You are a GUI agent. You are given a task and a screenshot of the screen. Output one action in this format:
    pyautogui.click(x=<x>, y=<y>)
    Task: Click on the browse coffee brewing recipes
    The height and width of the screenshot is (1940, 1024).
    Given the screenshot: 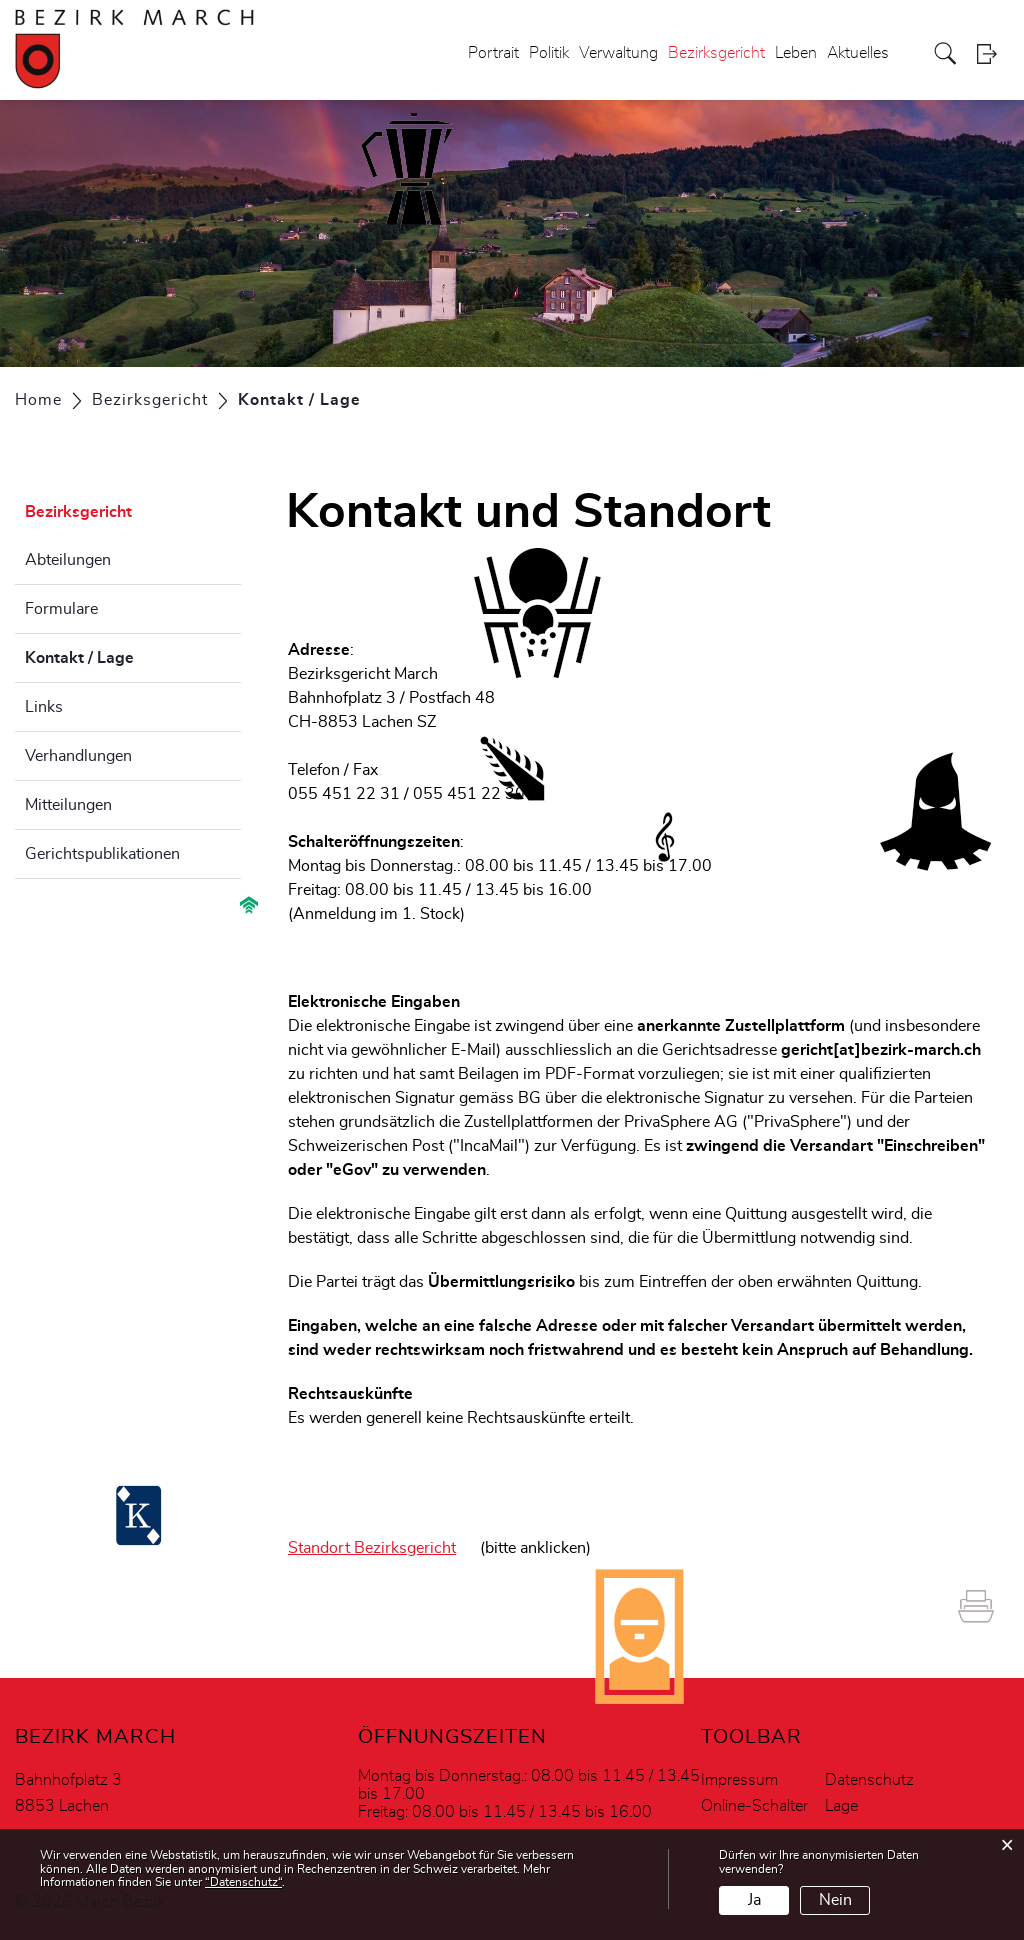 What is the action you would take?
    pyautogui.click(x=414, y=169)
    